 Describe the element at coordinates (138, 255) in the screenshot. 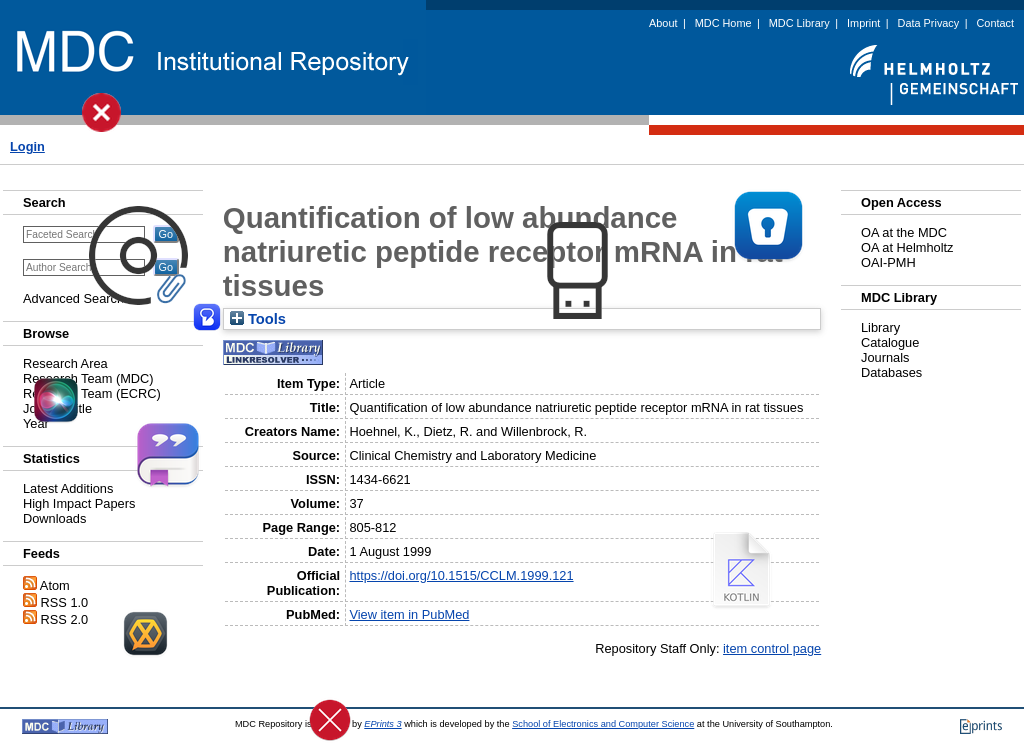

I see `attach data from optical disc` at that location.